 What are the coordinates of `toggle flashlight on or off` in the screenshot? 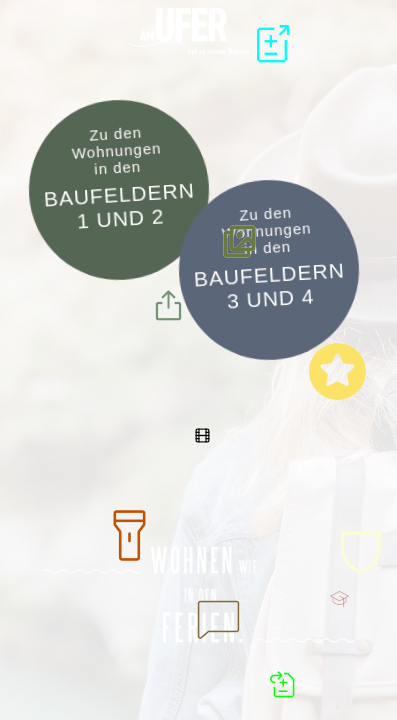 It's located at (129, 535).